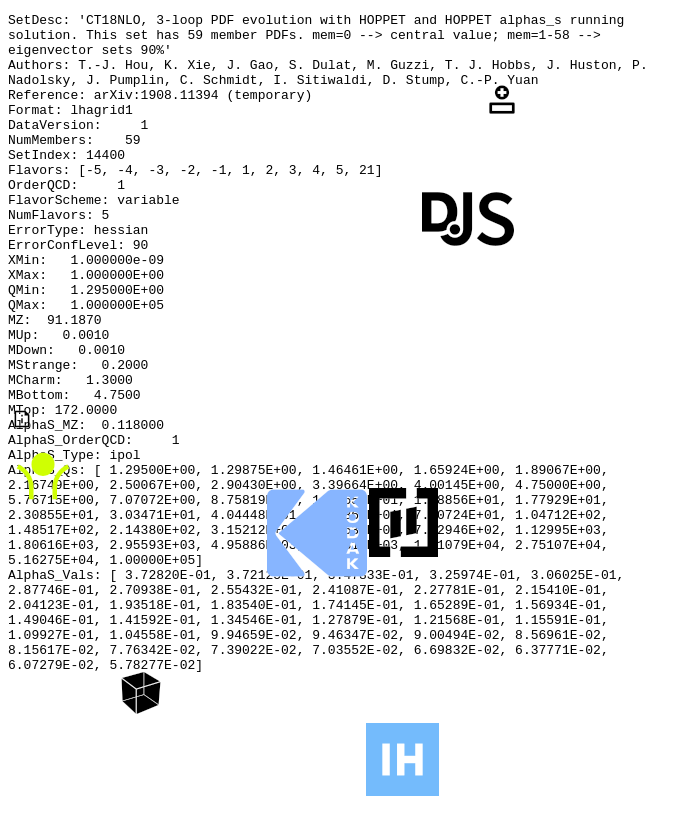 Image resolution: width=677 pixels, height=818 pixels. What do you see at coordinates (402, 759) in the screenshot?
I see `visit the Indie Hackers community` at bounding box center [402, 759].